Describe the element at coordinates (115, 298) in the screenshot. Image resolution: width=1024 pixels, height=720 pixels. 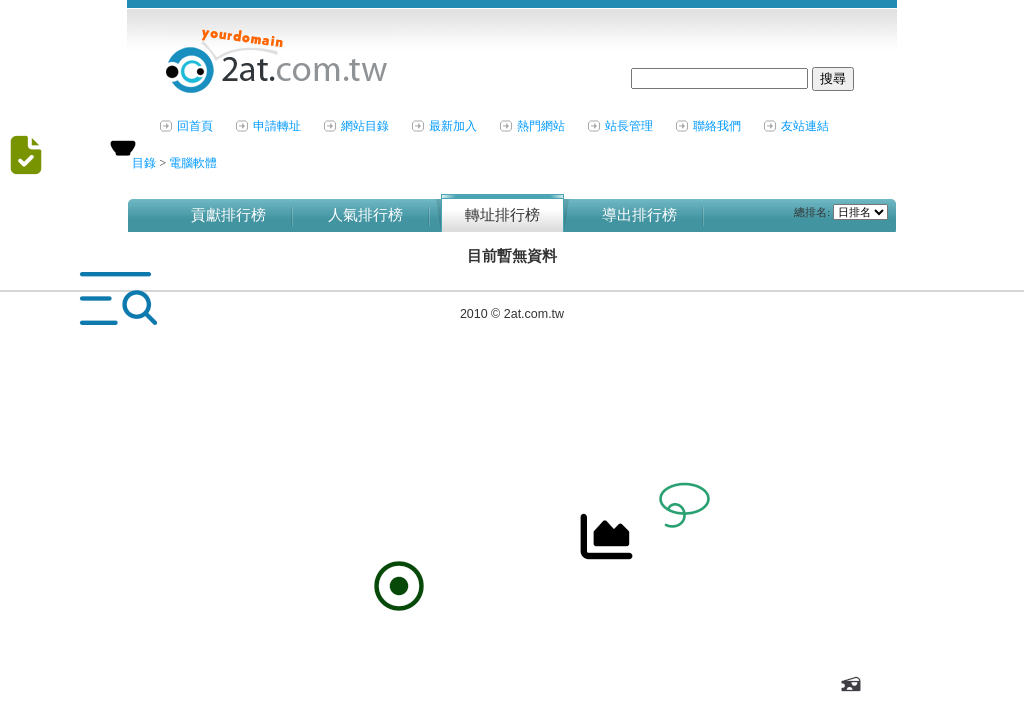
I see `search within a list or document` at that location.